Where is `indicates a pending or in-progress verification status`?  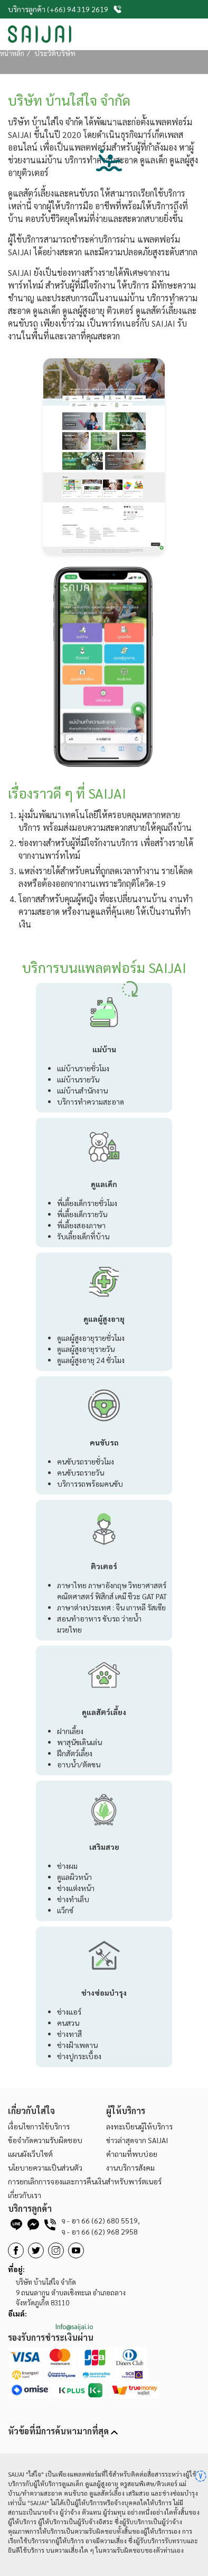
indicates a pending or in-progress verification status is located at coordinates (201, 2476).